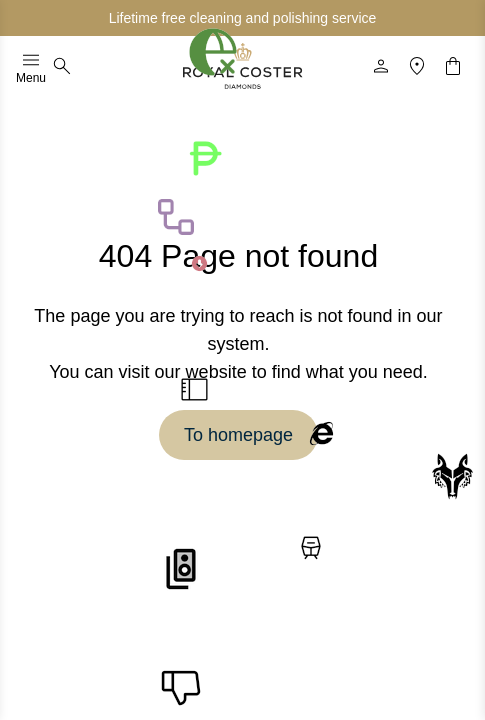  What do you see at coordinates (321, 433) in the screenshot?
I see `open internet explorer browser` at bounding box center [321, 433].